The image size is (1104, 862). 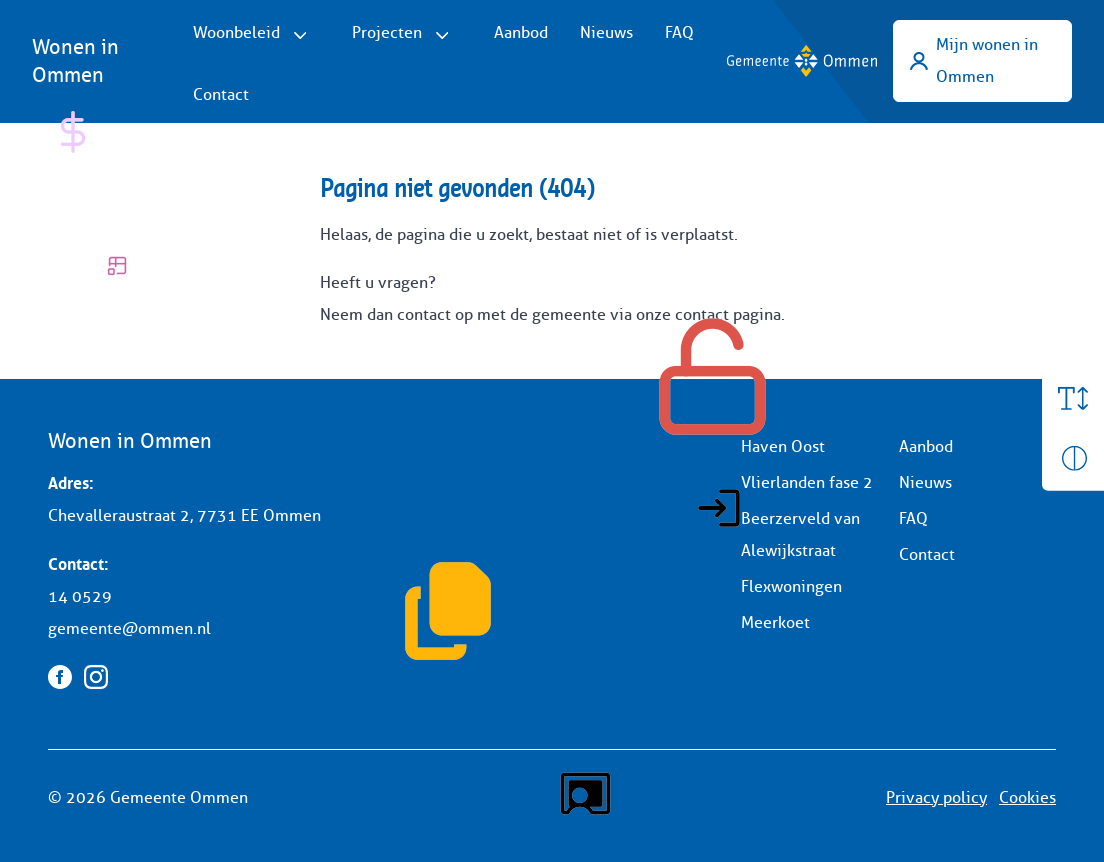 What do you see at coordinates (719, 508) in the screenshot?
I see `log in to your account` at bounding box center [719, 508].